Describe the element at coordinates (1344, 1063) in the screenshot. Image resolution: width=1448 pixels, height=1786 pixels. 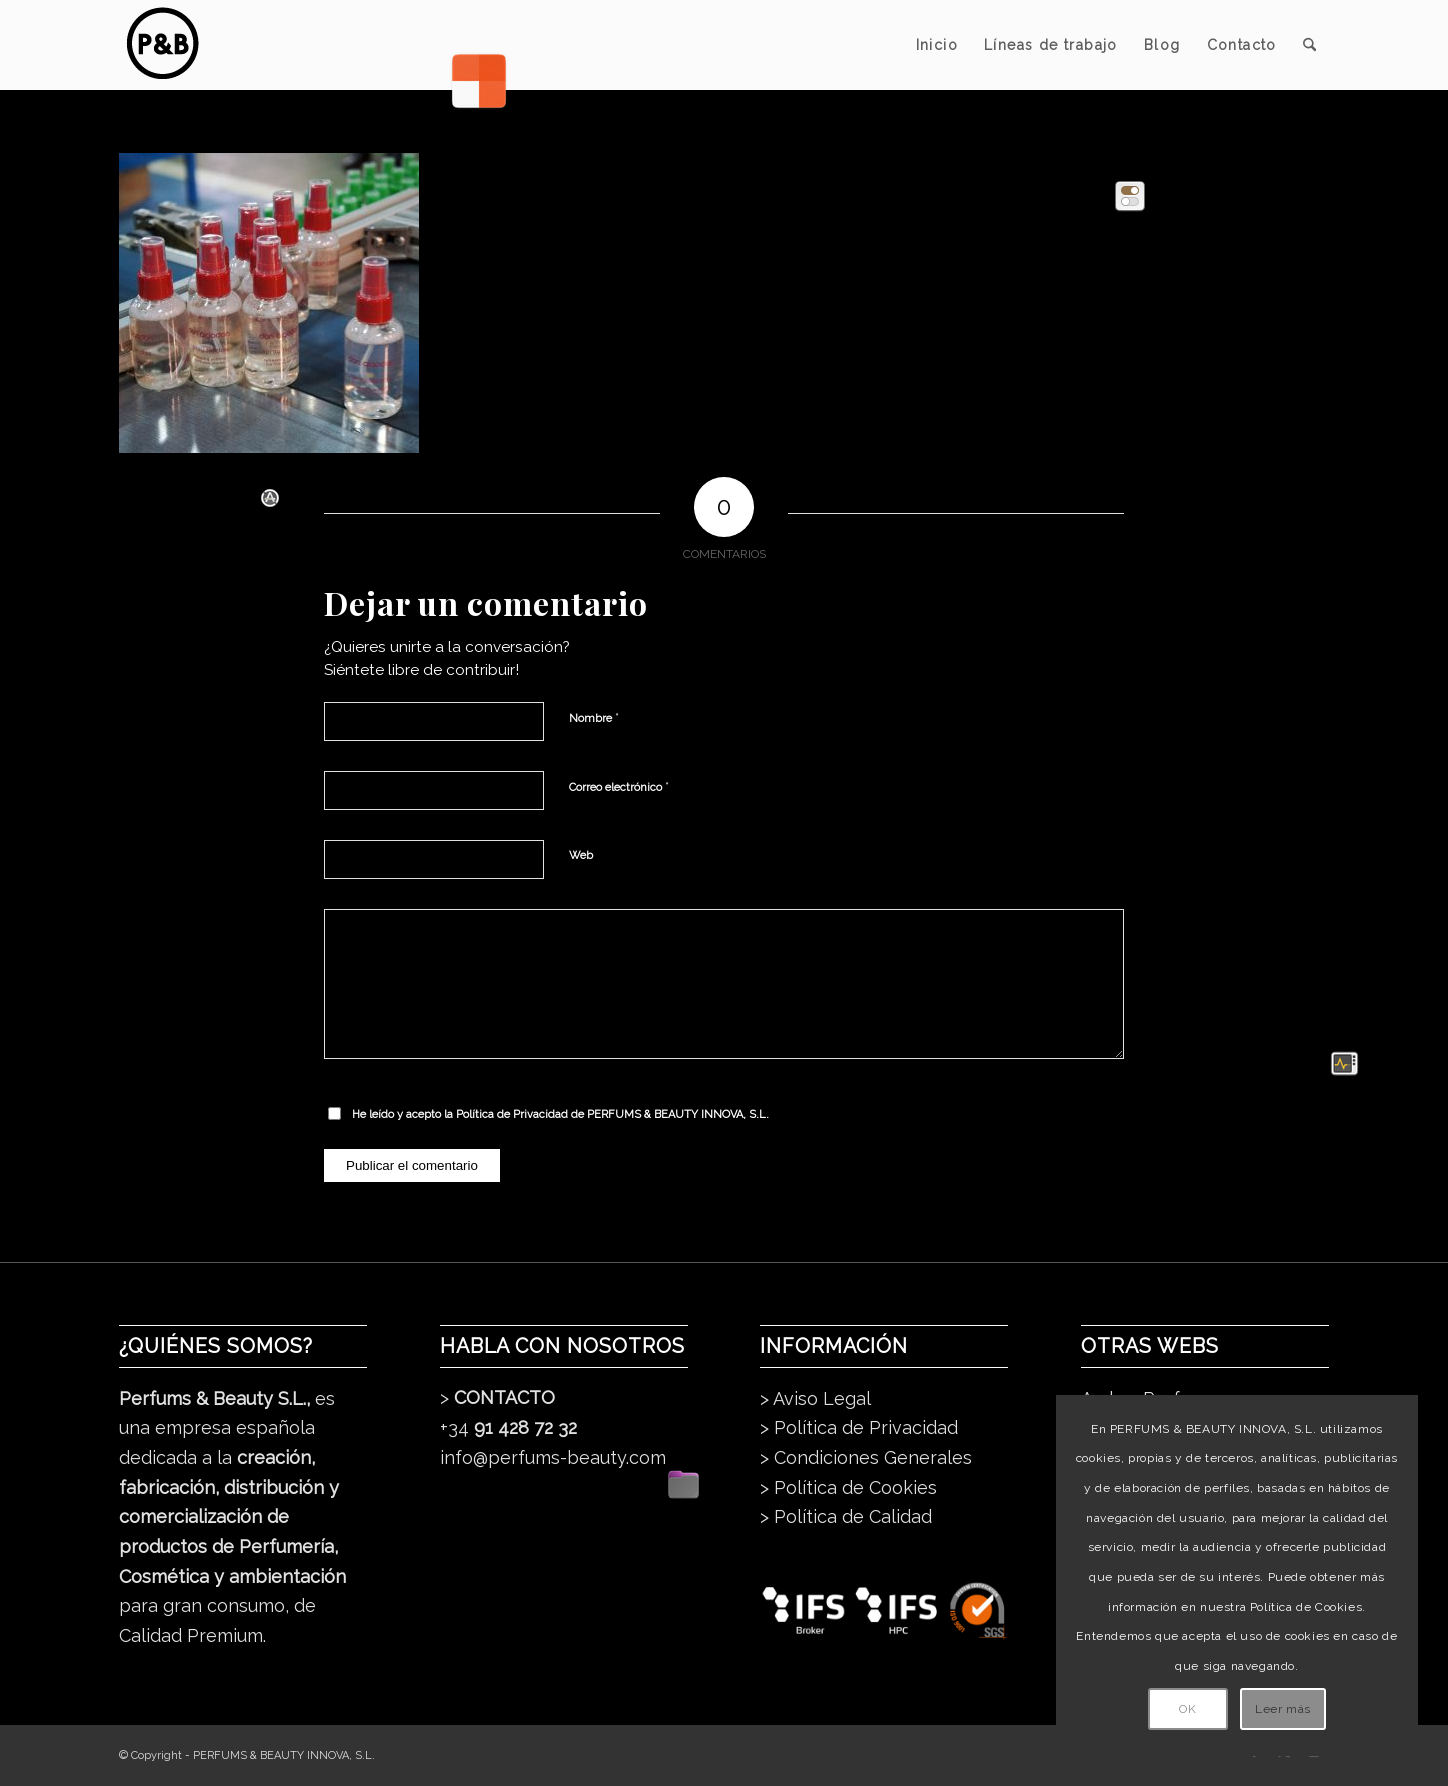
I see `open system monitor application` at that location.